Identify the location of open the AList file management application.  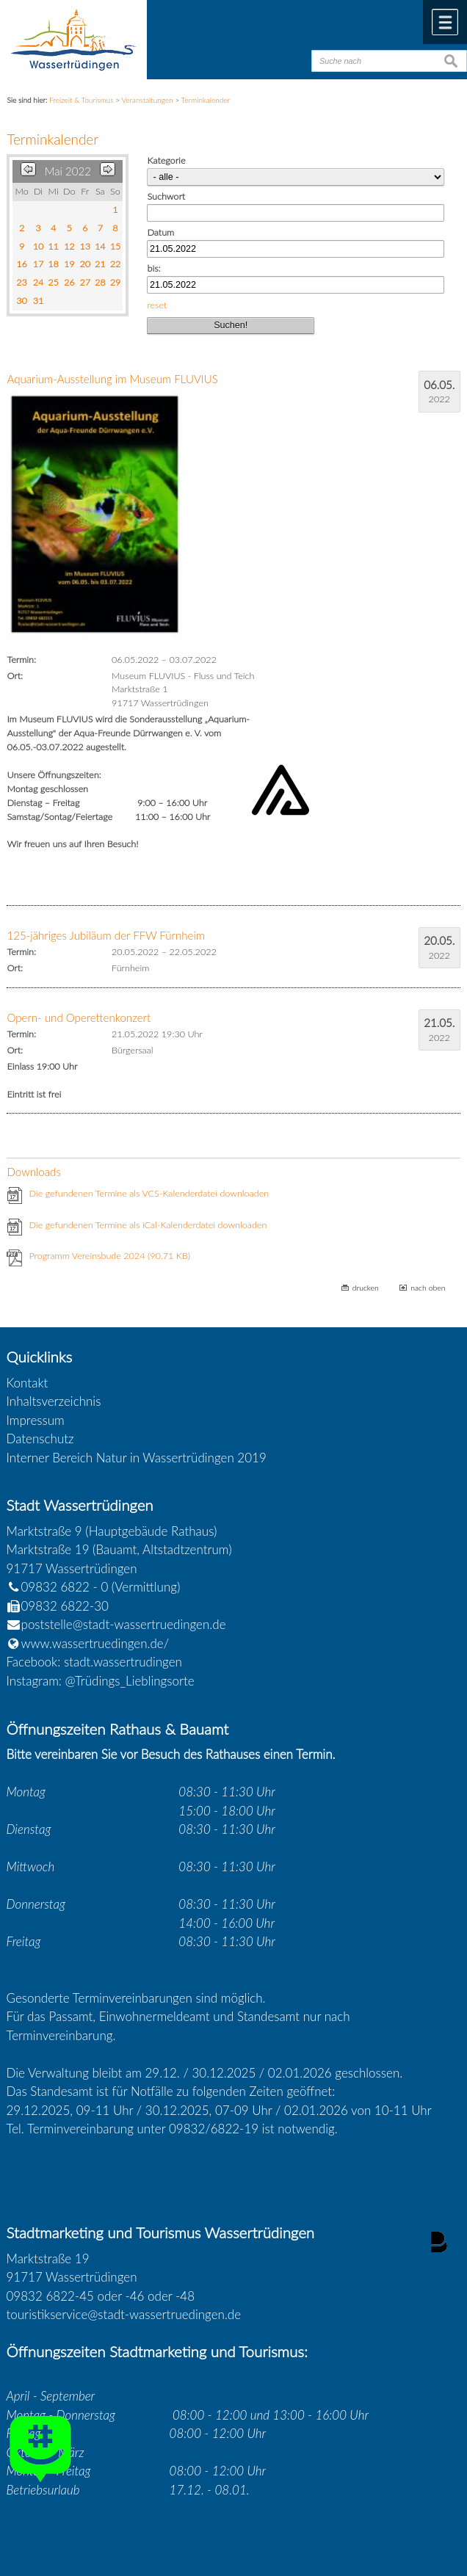
(280, 790).